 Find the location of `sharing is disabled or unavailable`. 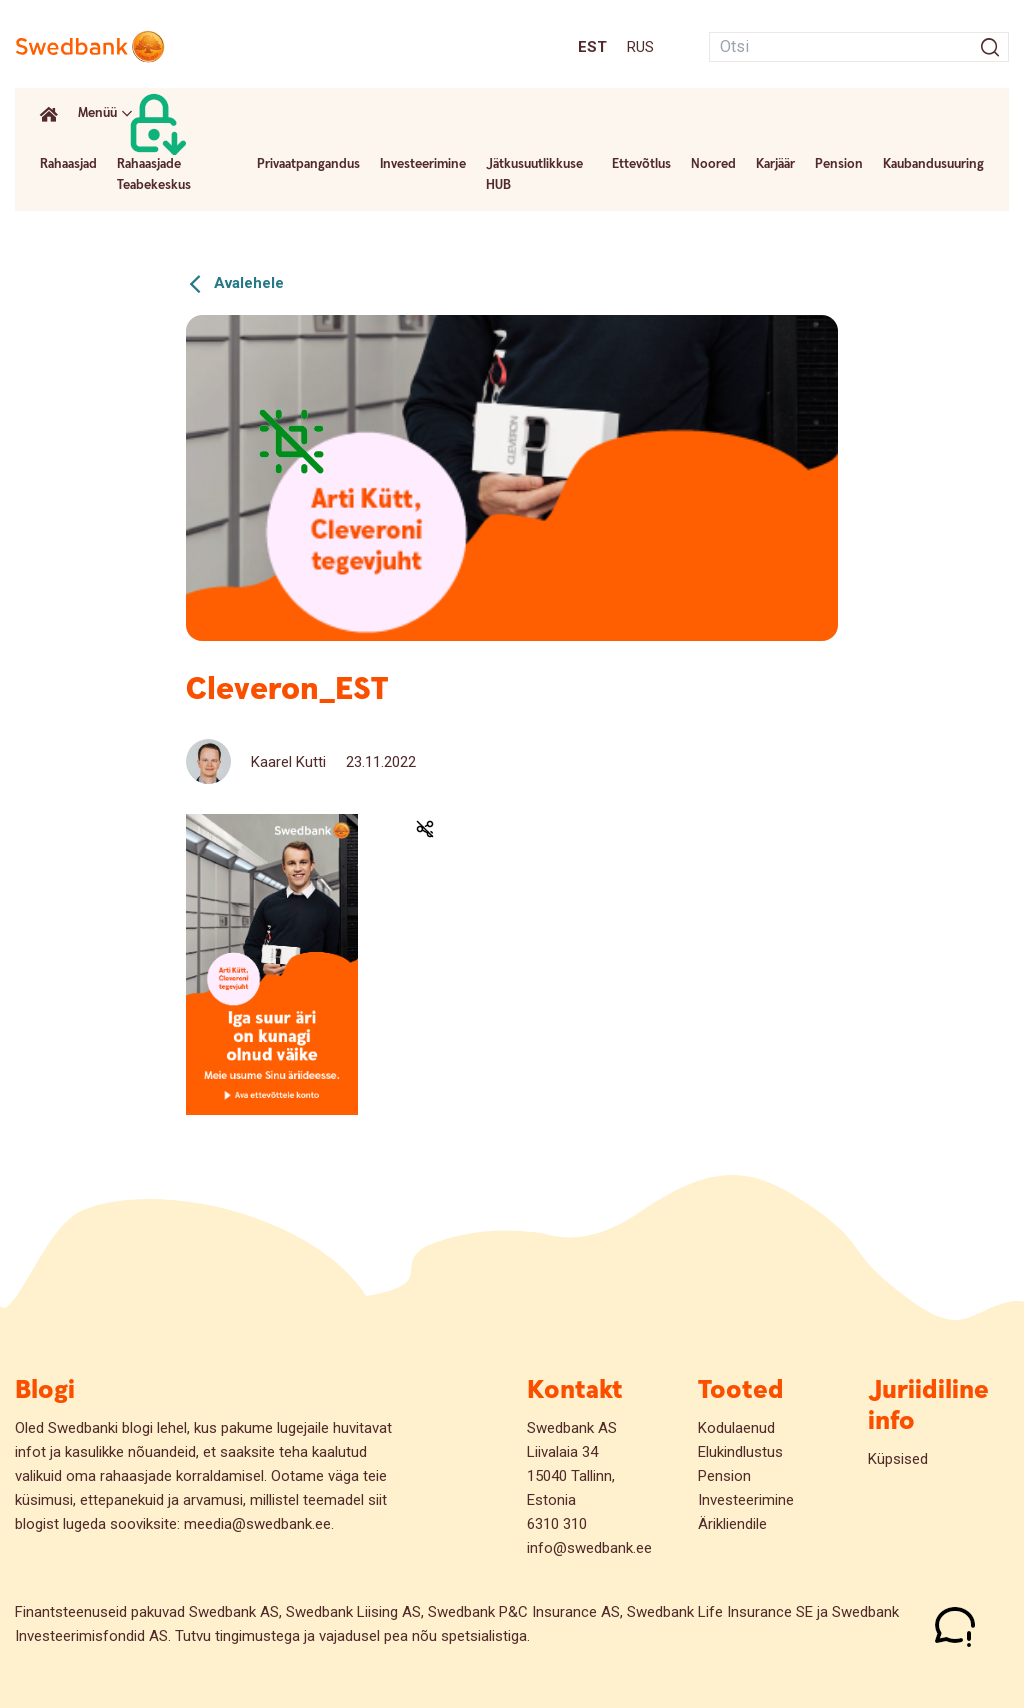

sharing is disabled or unavailable is located at coordinates (425, 829).